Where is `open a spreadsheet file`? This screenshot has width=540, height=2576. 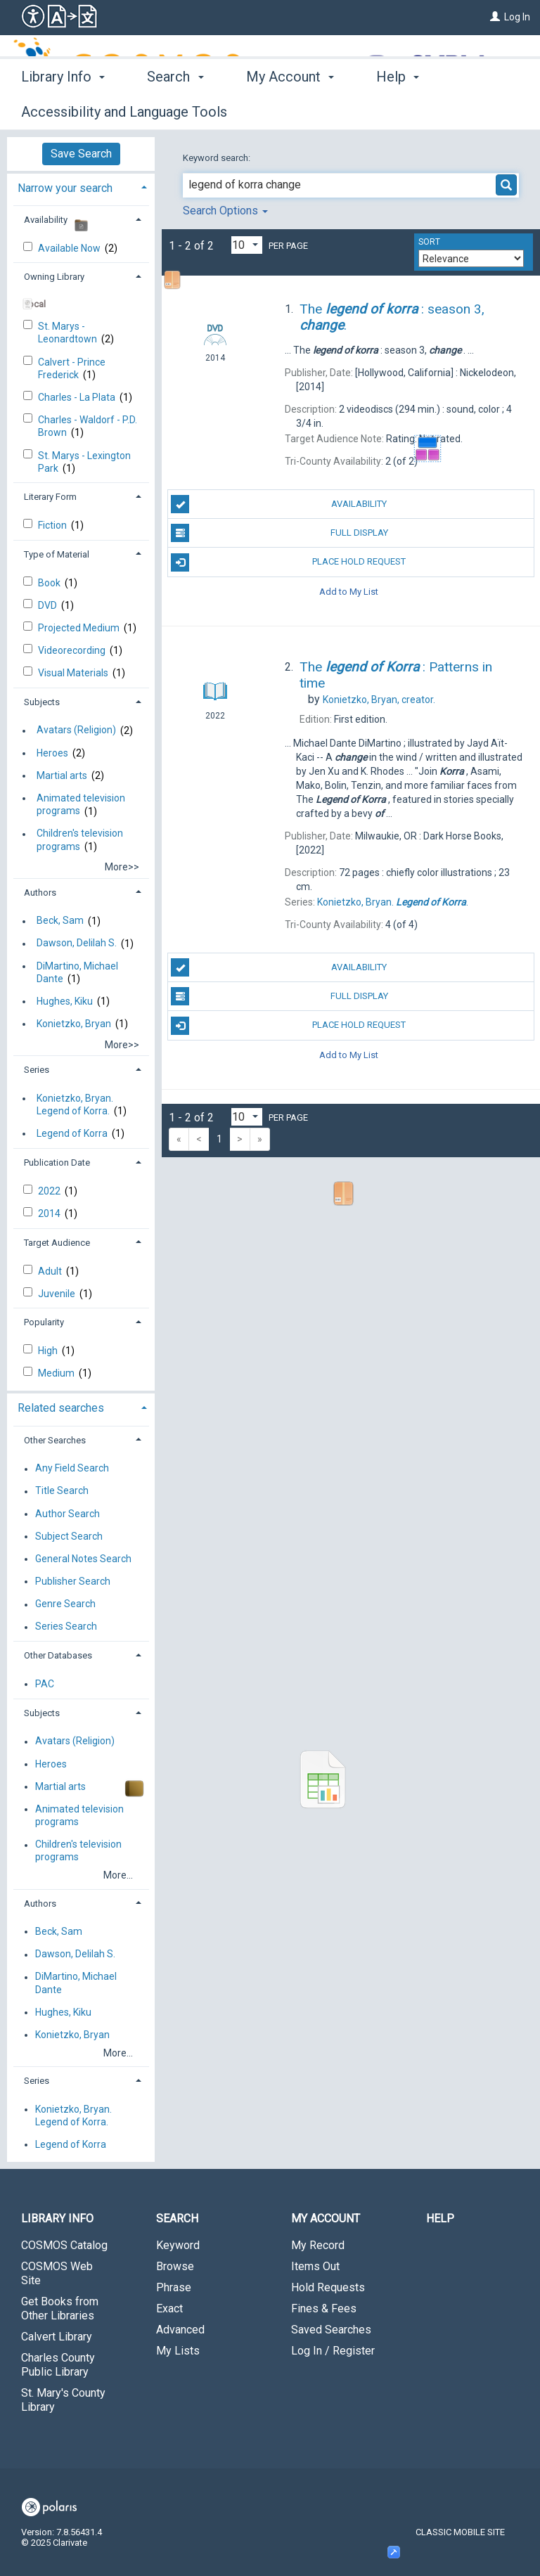
open a spreadsheet file is located at coordinates (323, 1779).